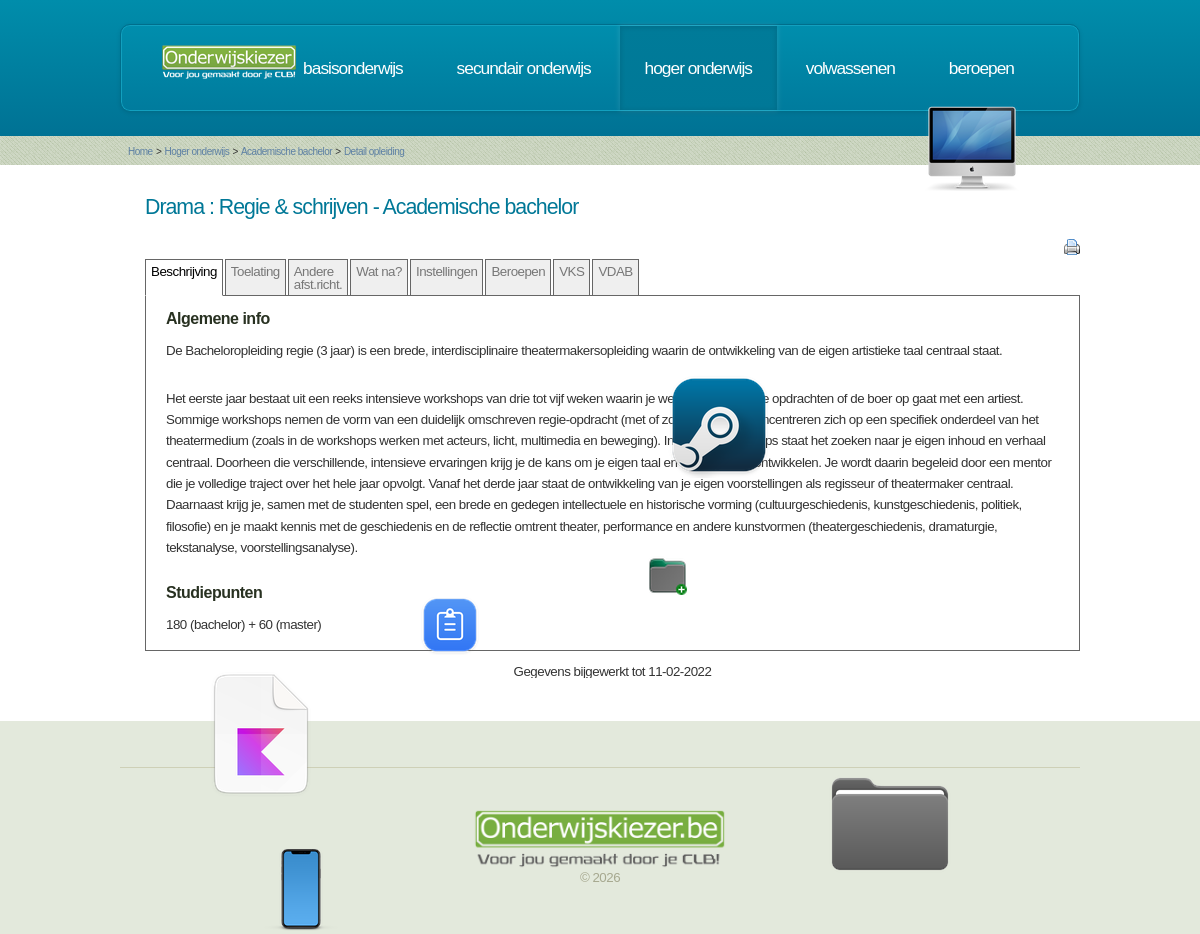 Image resolution: width=1200 pixels, height=934 pixels. Describe the element at coordinates (450, 626) in the screenshot. I see `access clipboard manager settings` at that location.